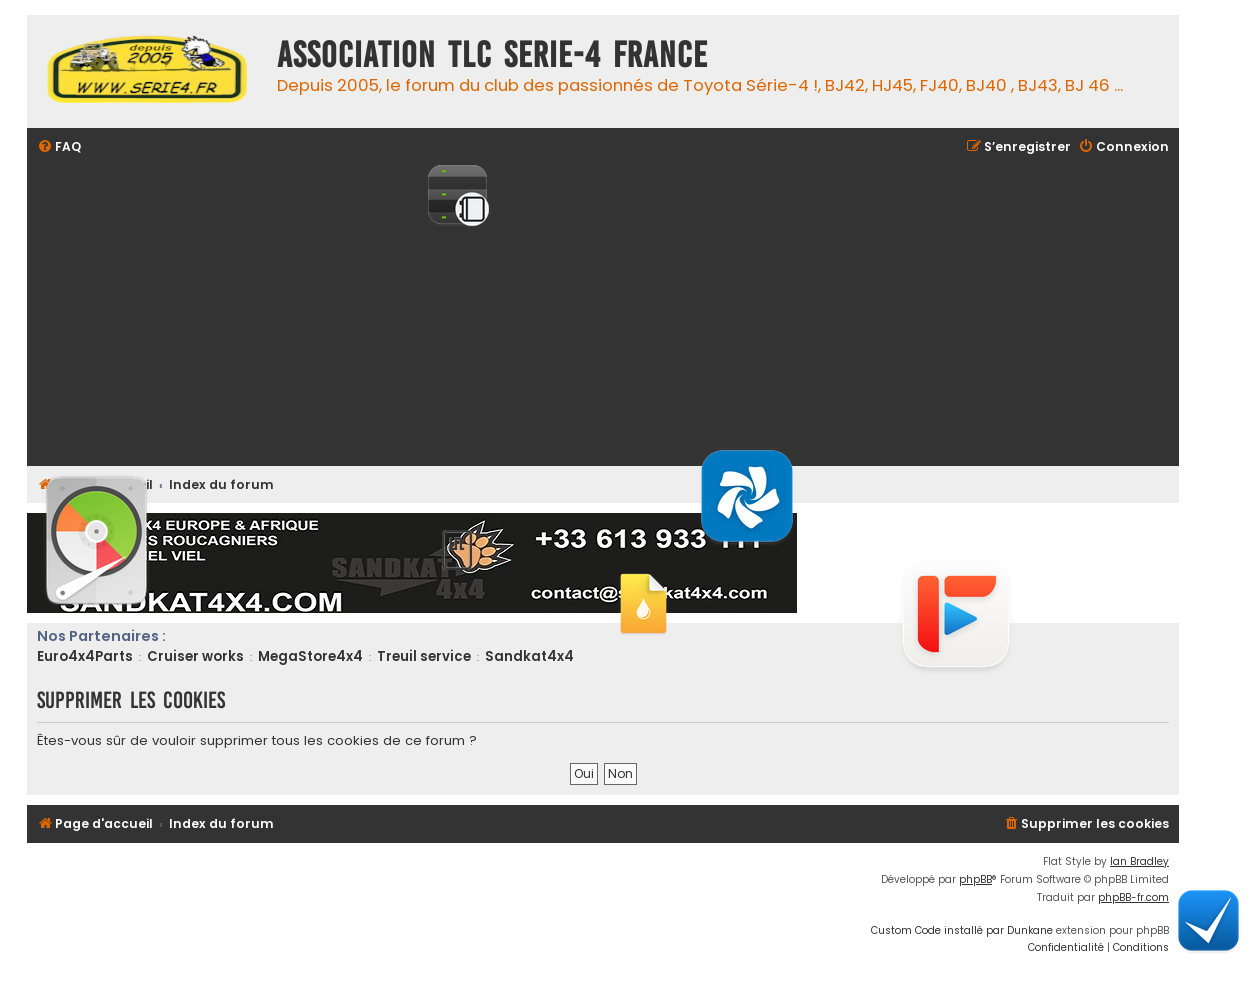 This screenshot has height=994, width=1249. Describe the element at coordinates (457, 550) in the screenshot. I see `authenticate using a smartcard` at that location.